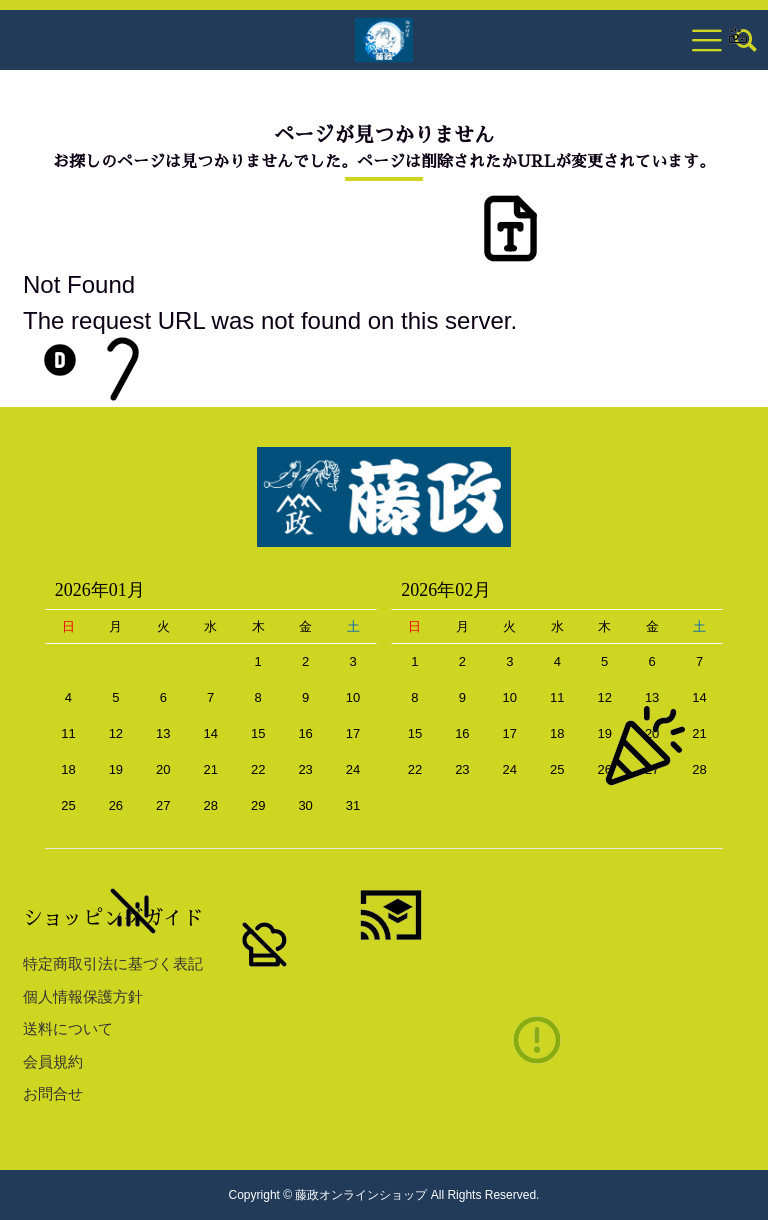 This screenshot has height=1220, width=768. What do you see at coordinates (60, 360) in the screenshot?
I see `indicates a "D" grade or rating` at bounding box center [60, 360].